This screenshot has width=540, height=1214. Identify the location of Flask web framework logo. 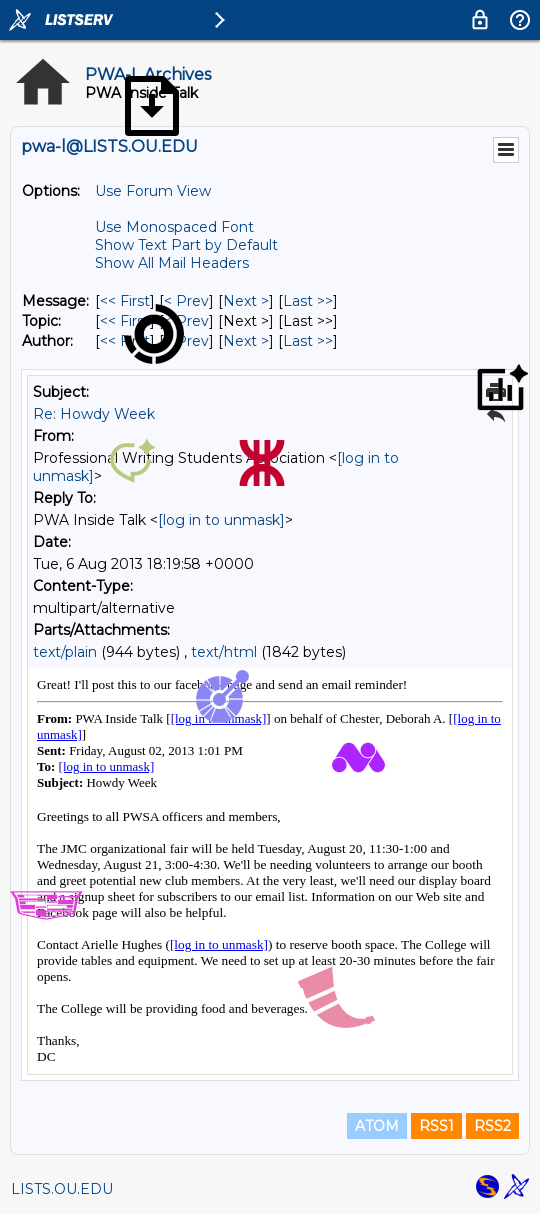
(336, 997).